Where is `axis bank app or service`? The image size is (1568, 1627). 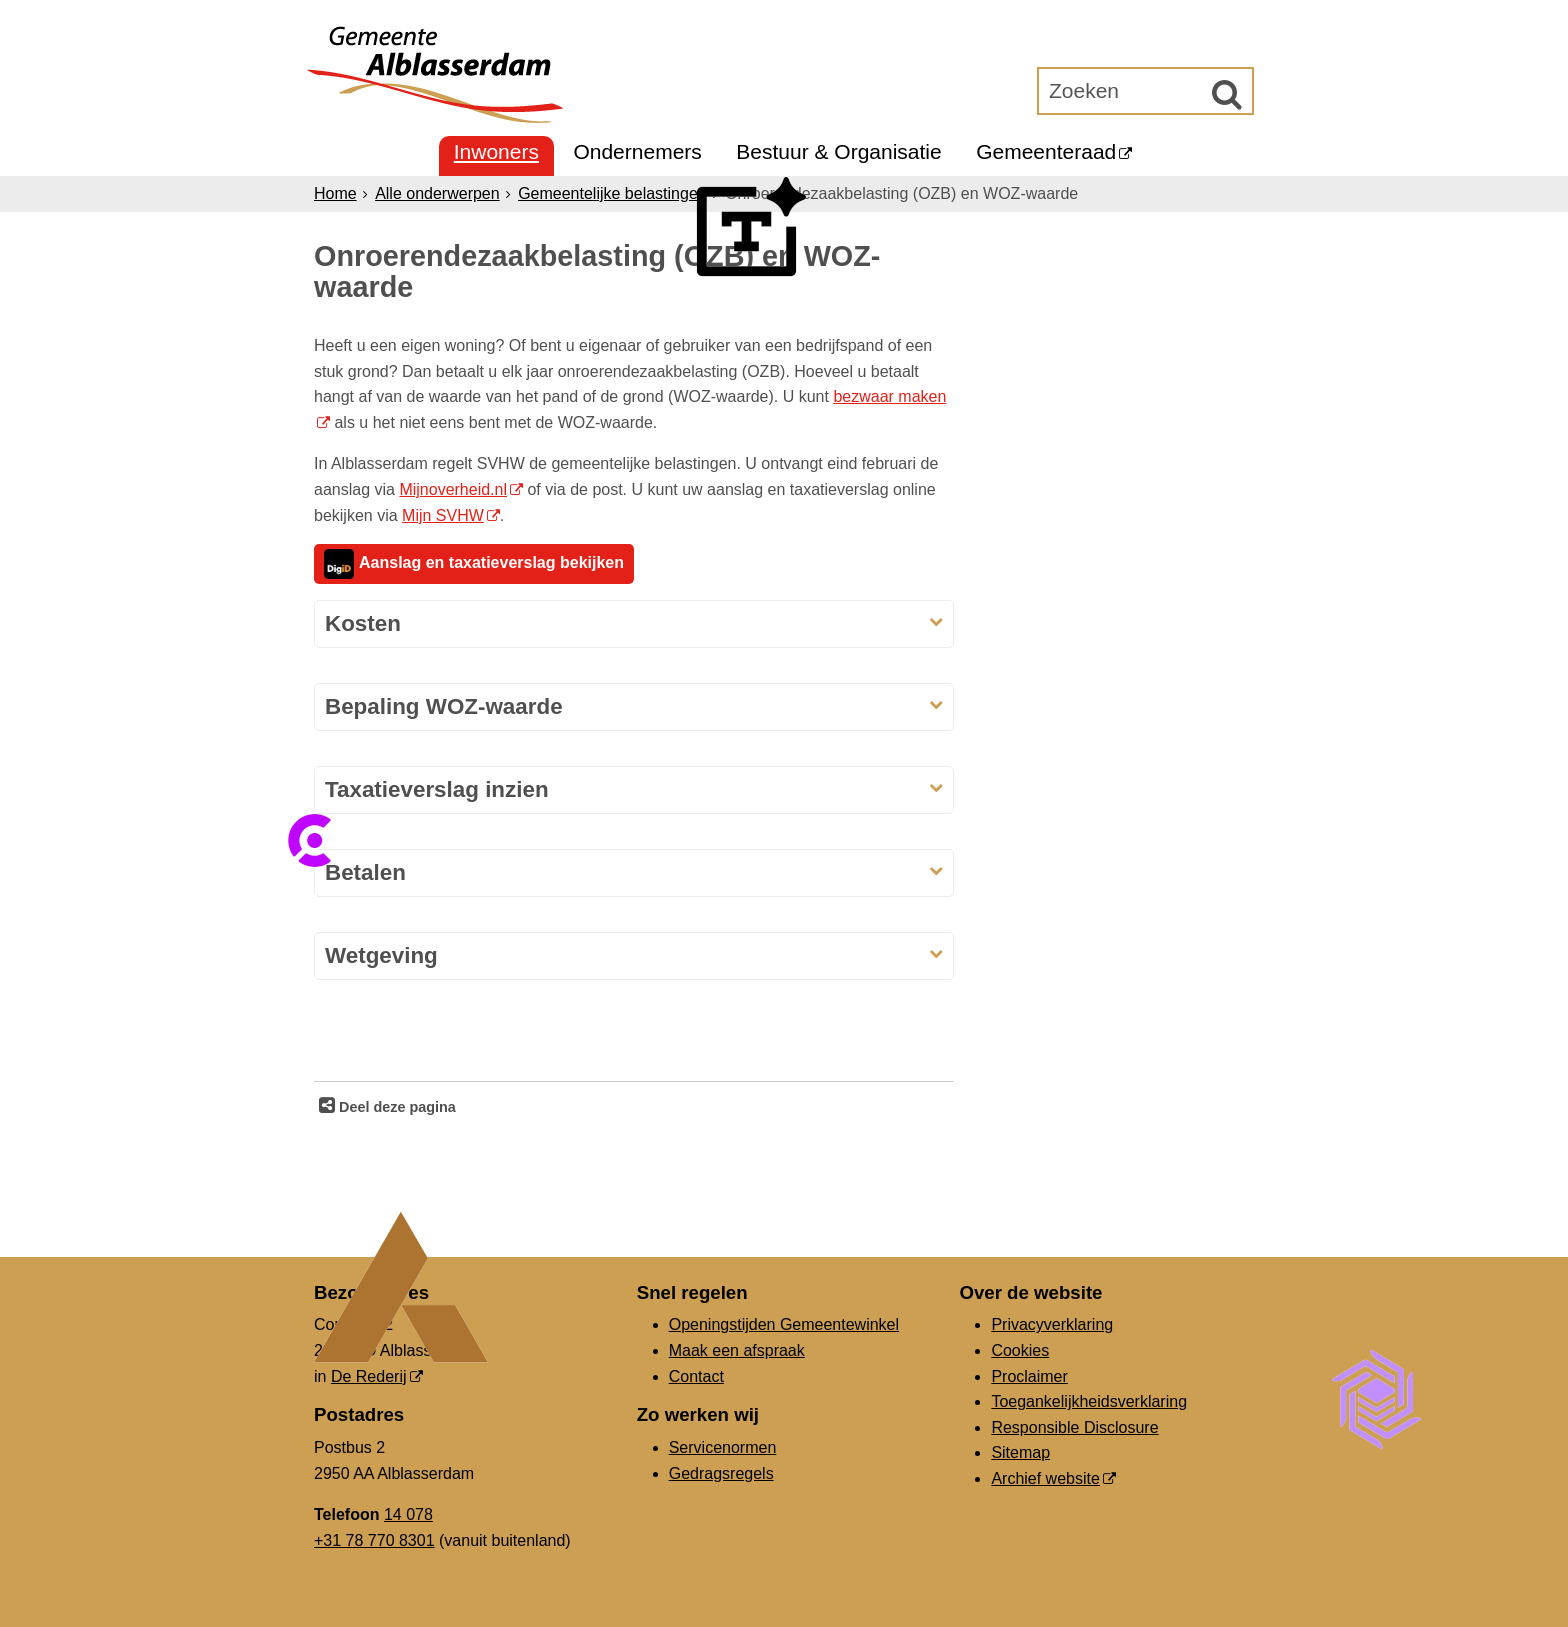 axis bank app or service is located at coordinates (401, 1287).